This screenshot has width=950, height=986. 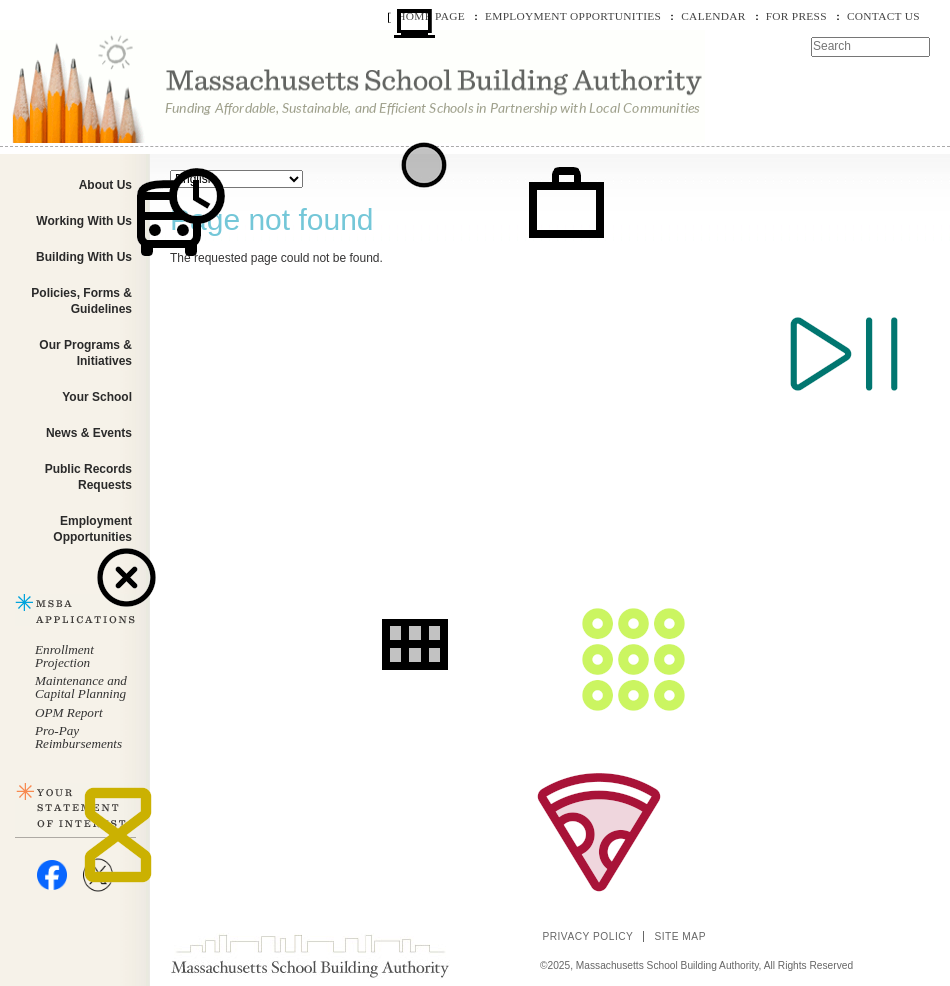 What do you see at coordinates (414, 24) in the screenshot?
I see `open windows laptop settings` at bounding box center [414, 24].